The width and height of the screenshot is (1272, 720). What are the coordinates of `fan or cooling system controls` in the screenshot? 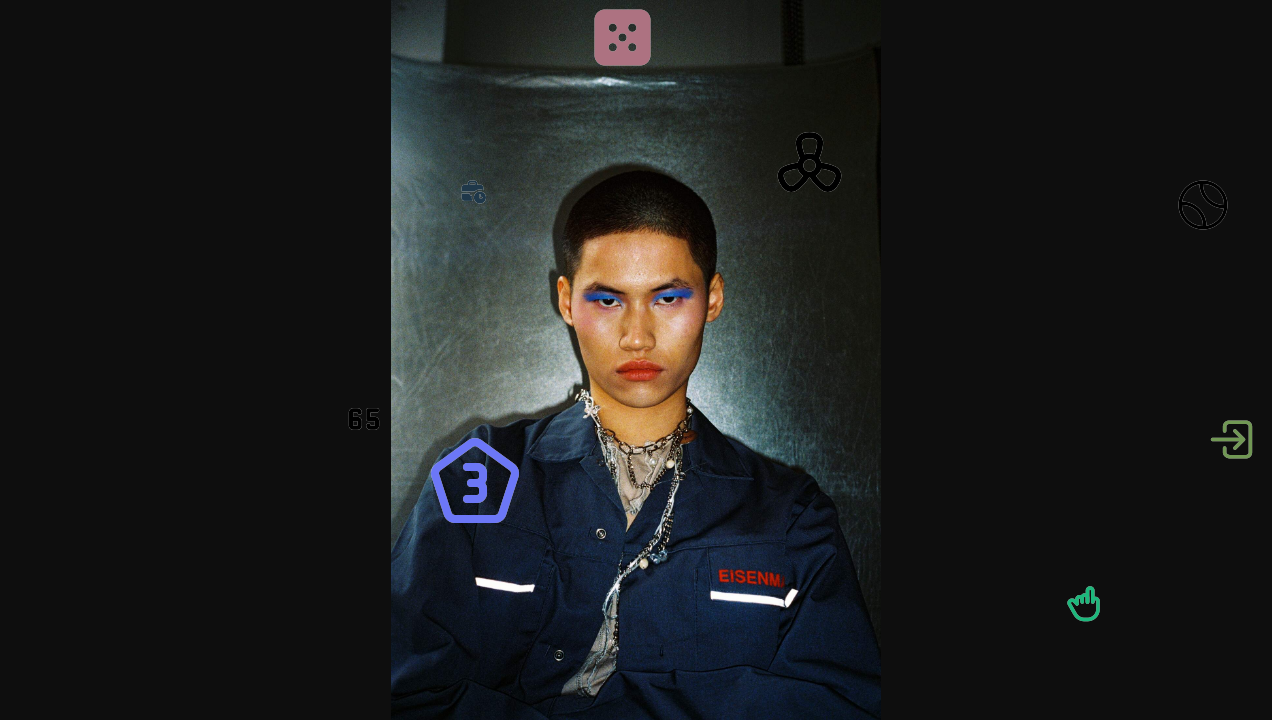 It's located at (809, 162).